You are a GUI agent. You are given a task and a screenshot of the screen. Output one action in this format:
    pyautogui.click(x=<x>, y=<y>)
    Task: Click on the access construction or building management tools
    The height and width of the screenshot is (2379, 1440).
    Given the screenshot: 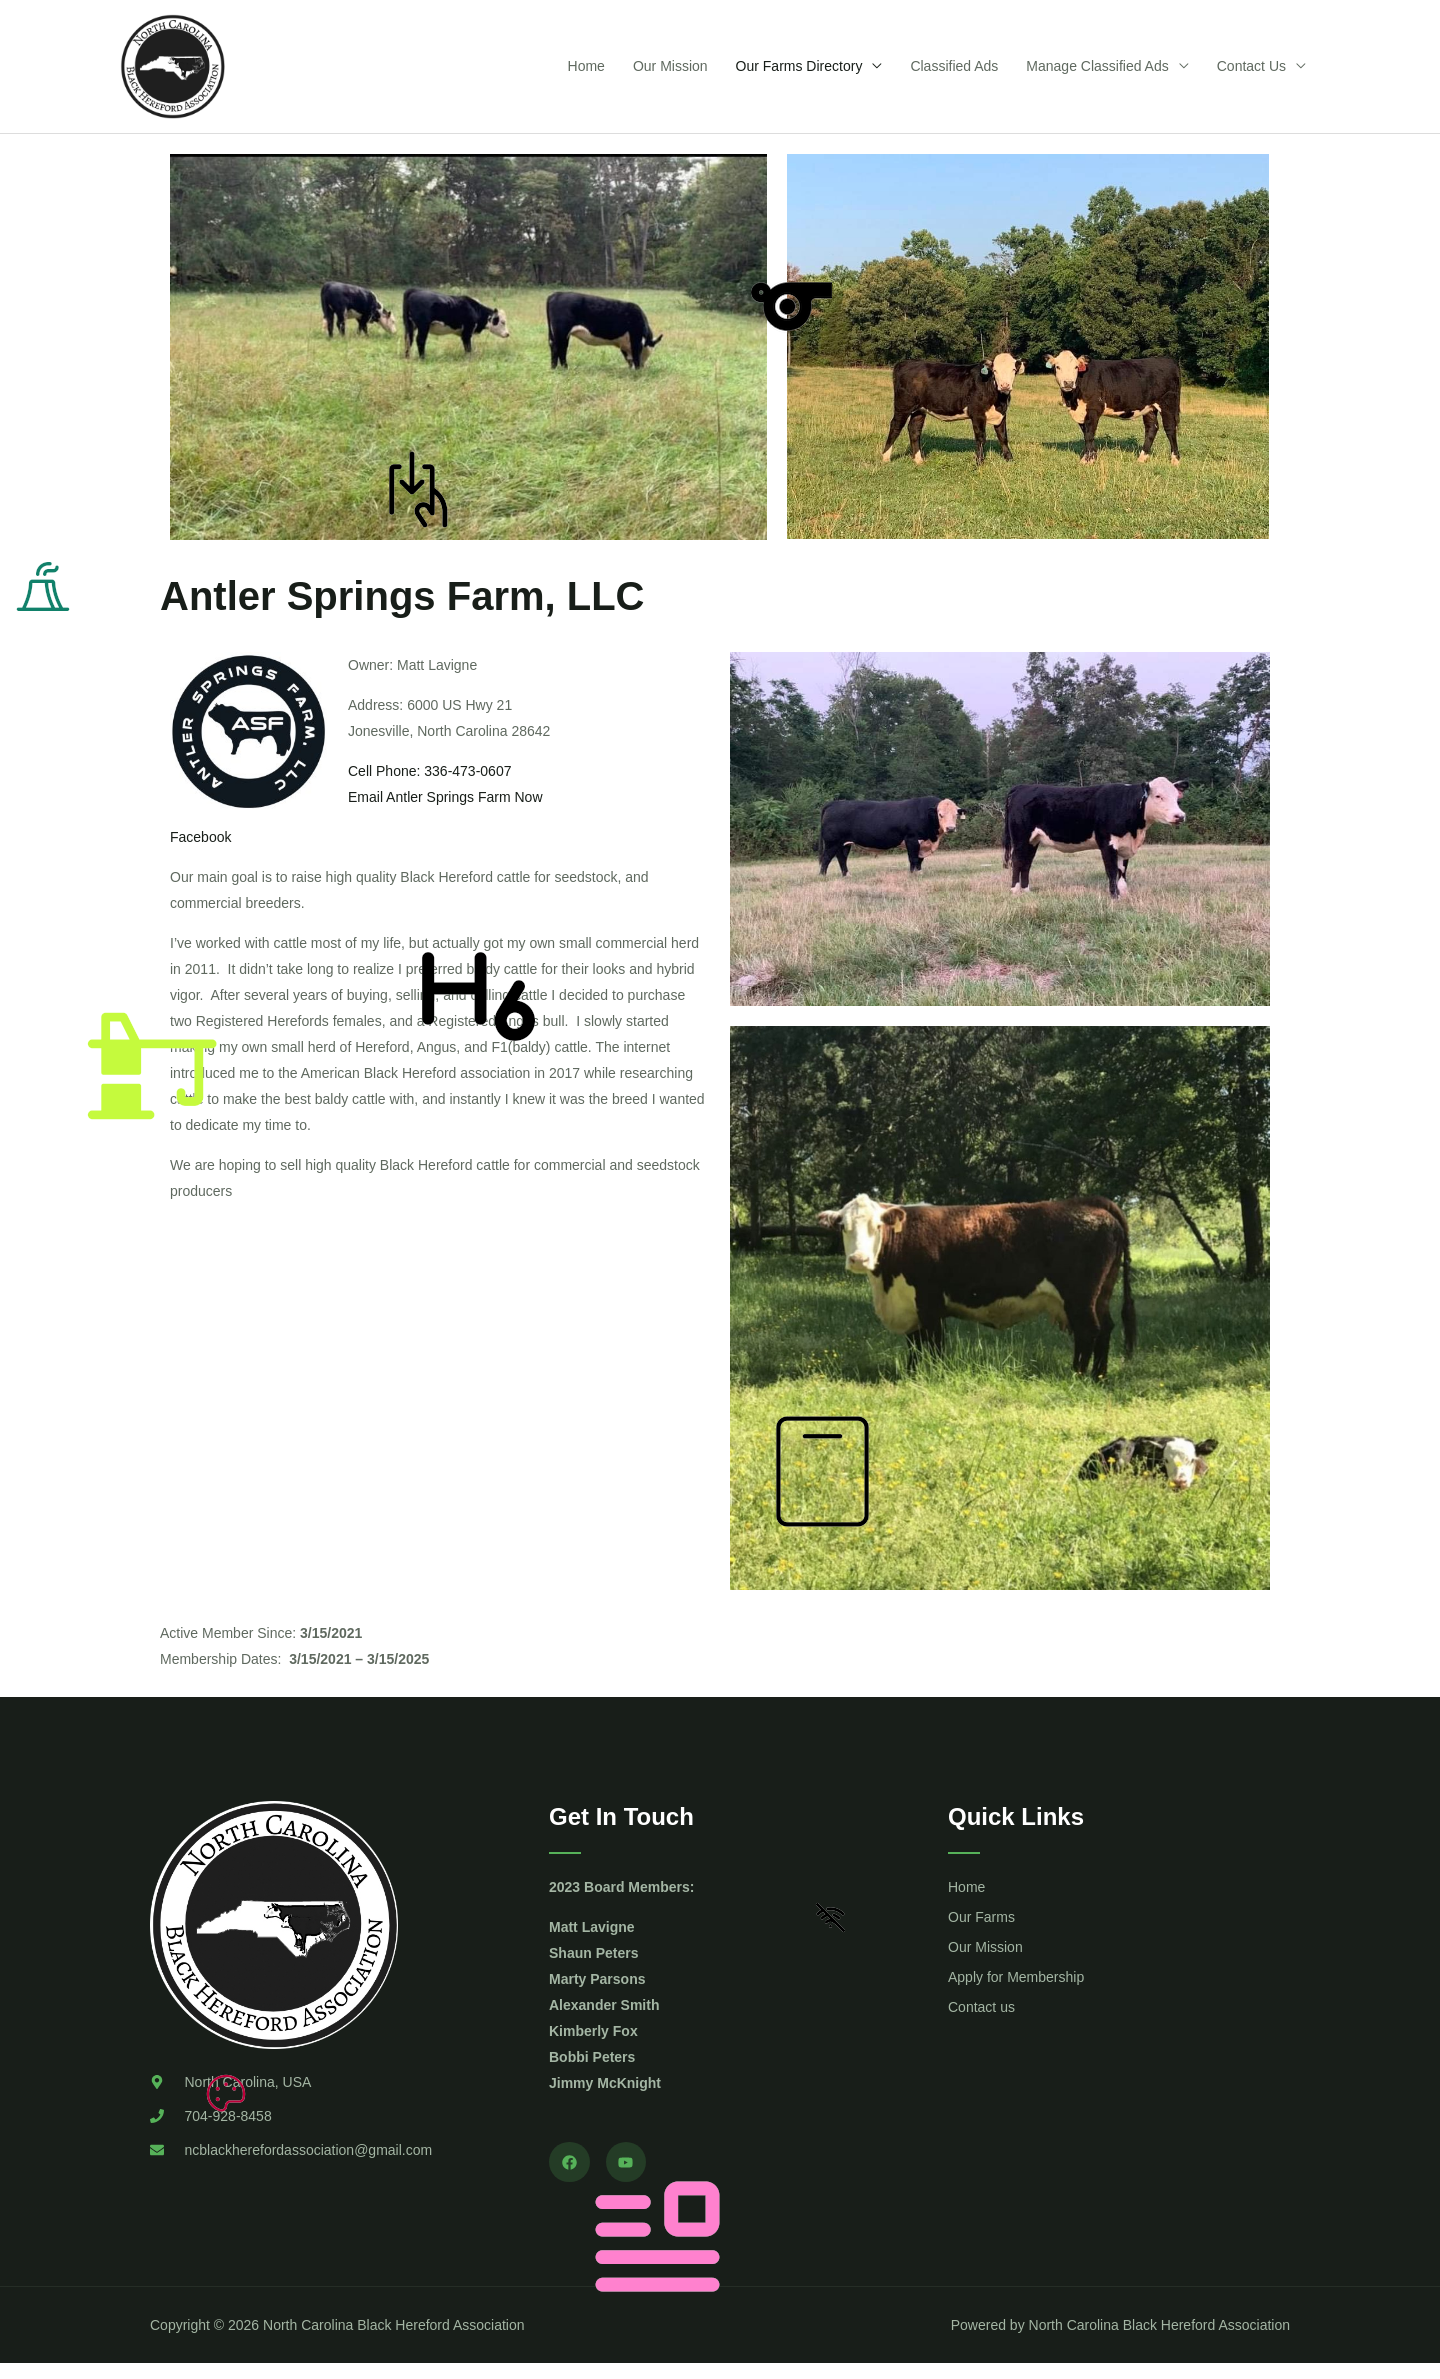 What is the action you would take?
    pyautogui.click(x=150, y=1066)
    